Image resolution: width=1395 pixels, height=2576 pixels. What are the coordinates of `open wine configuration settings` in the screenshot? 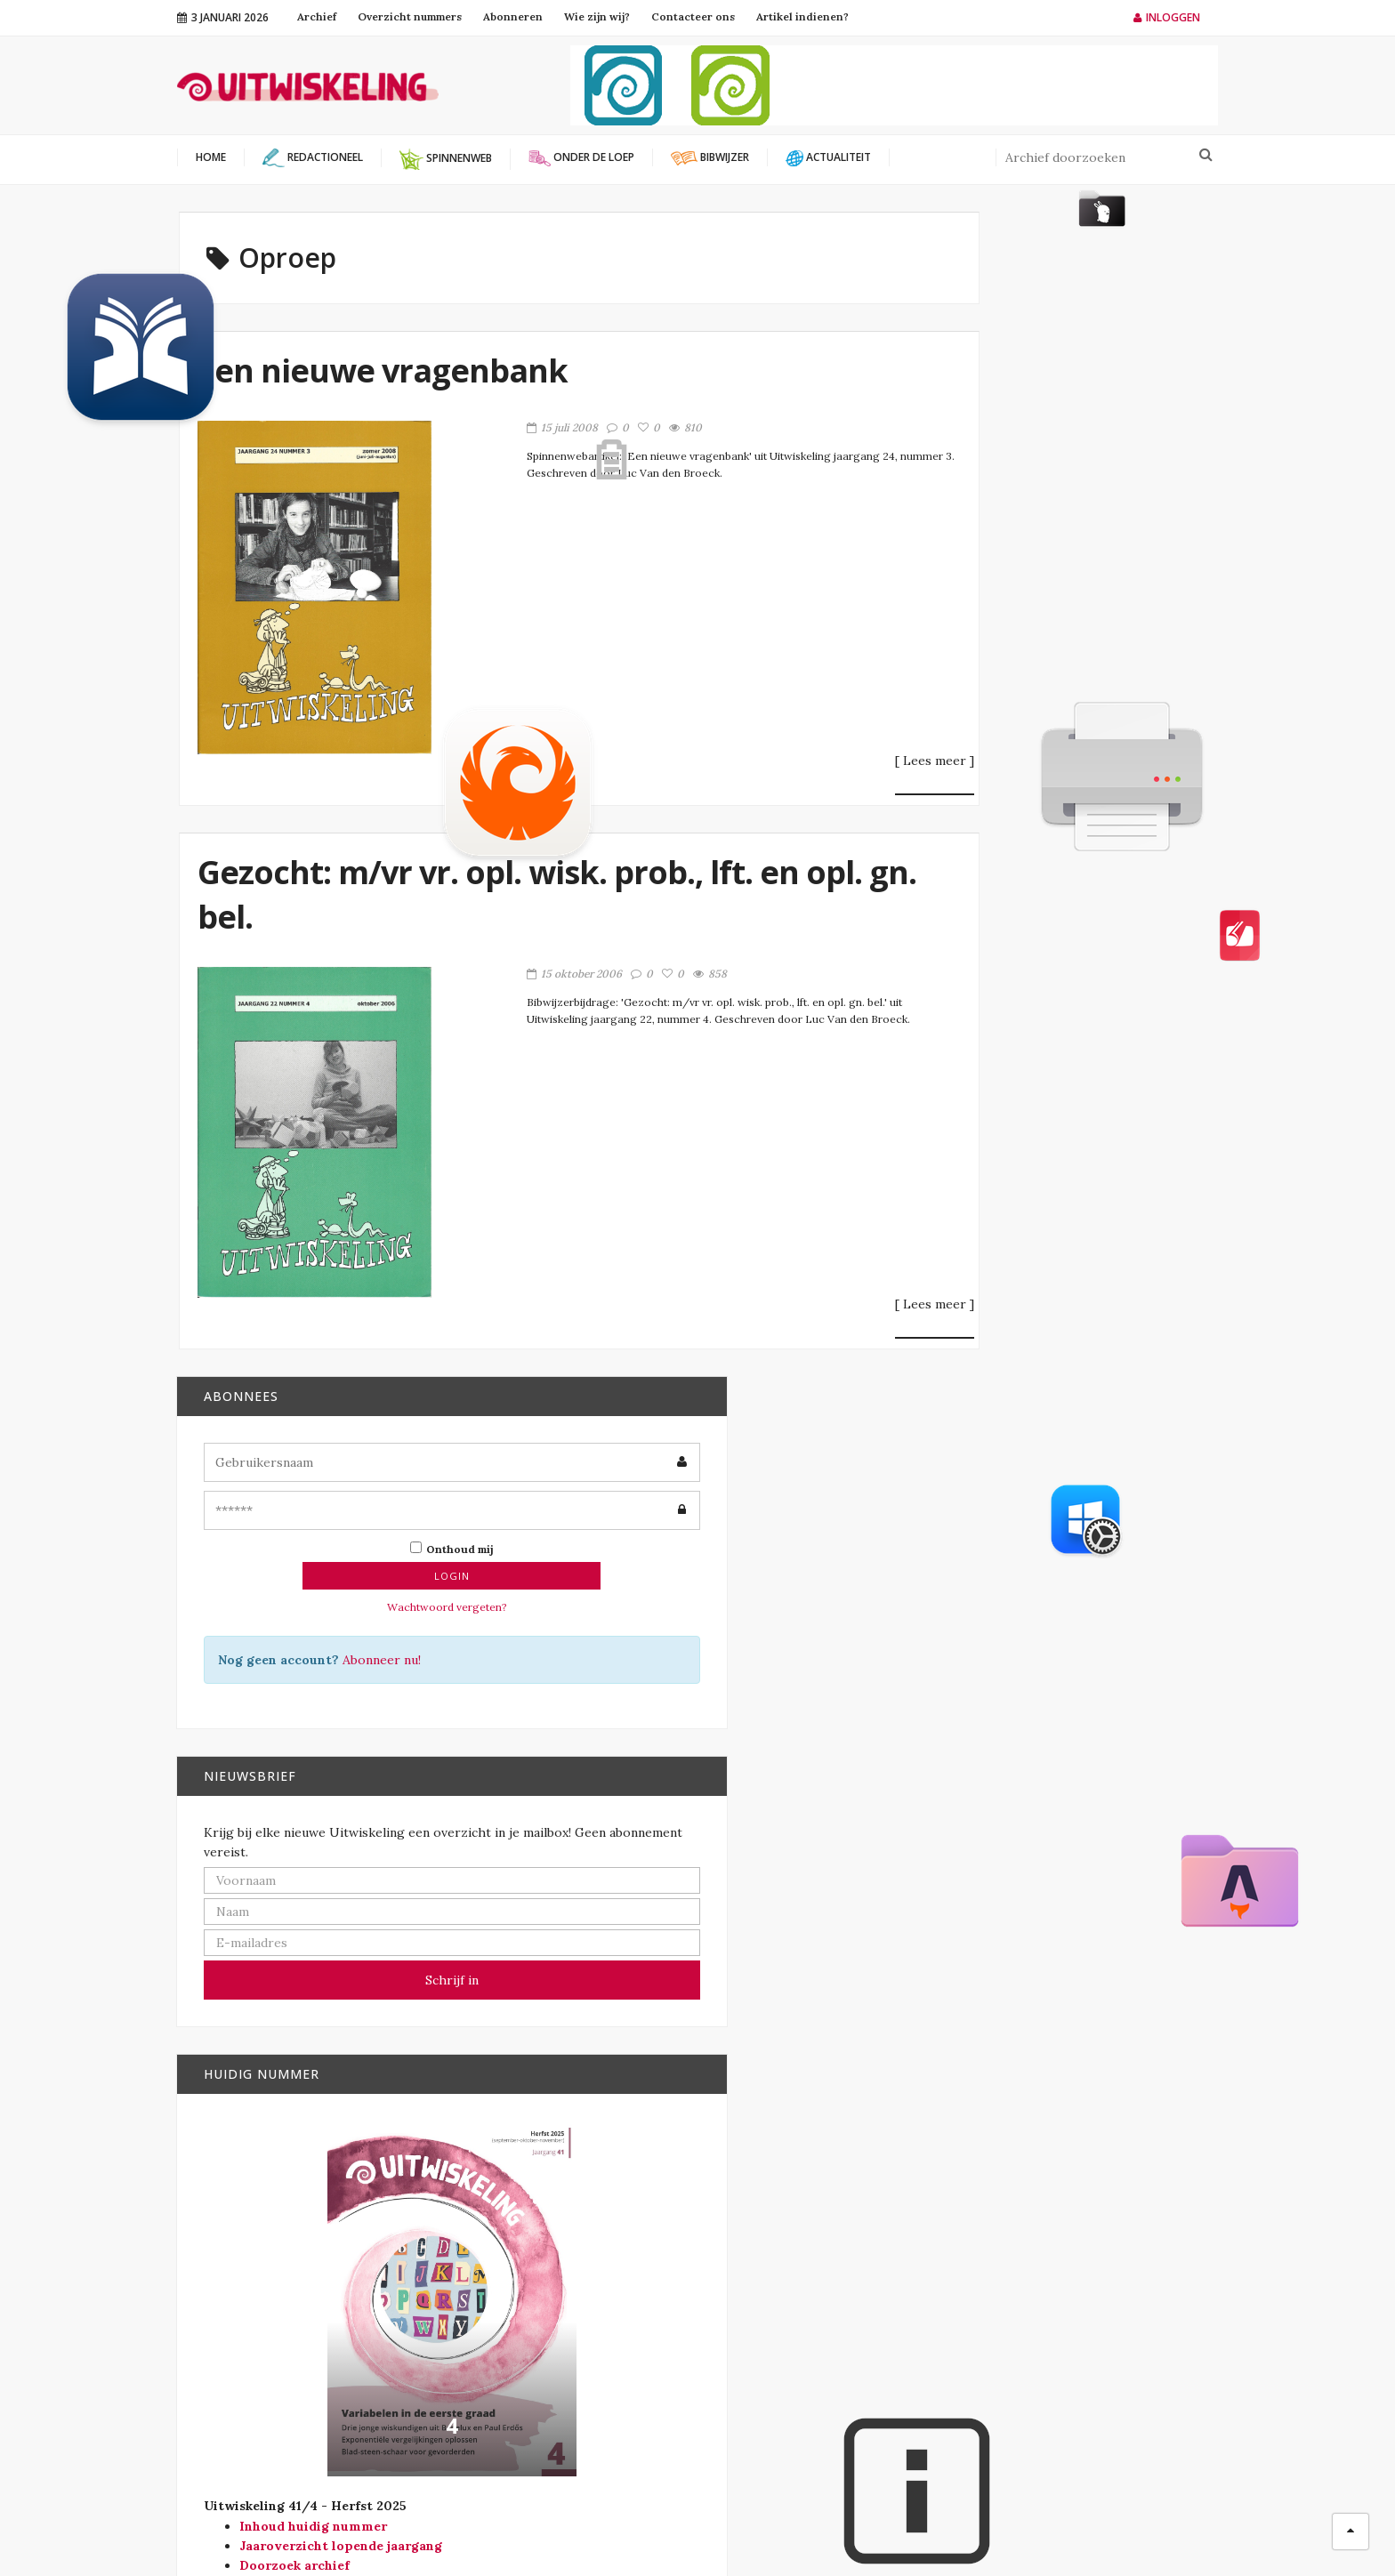 It's located at (1085, 1519).